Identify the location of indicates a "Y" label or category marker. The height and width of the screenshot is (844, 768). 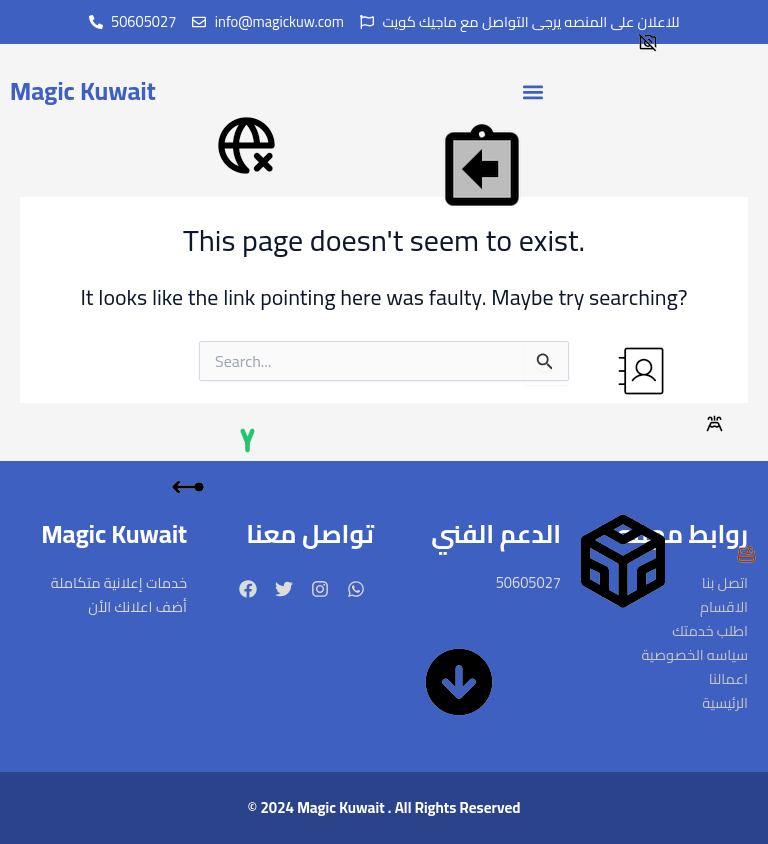
(247, 440).